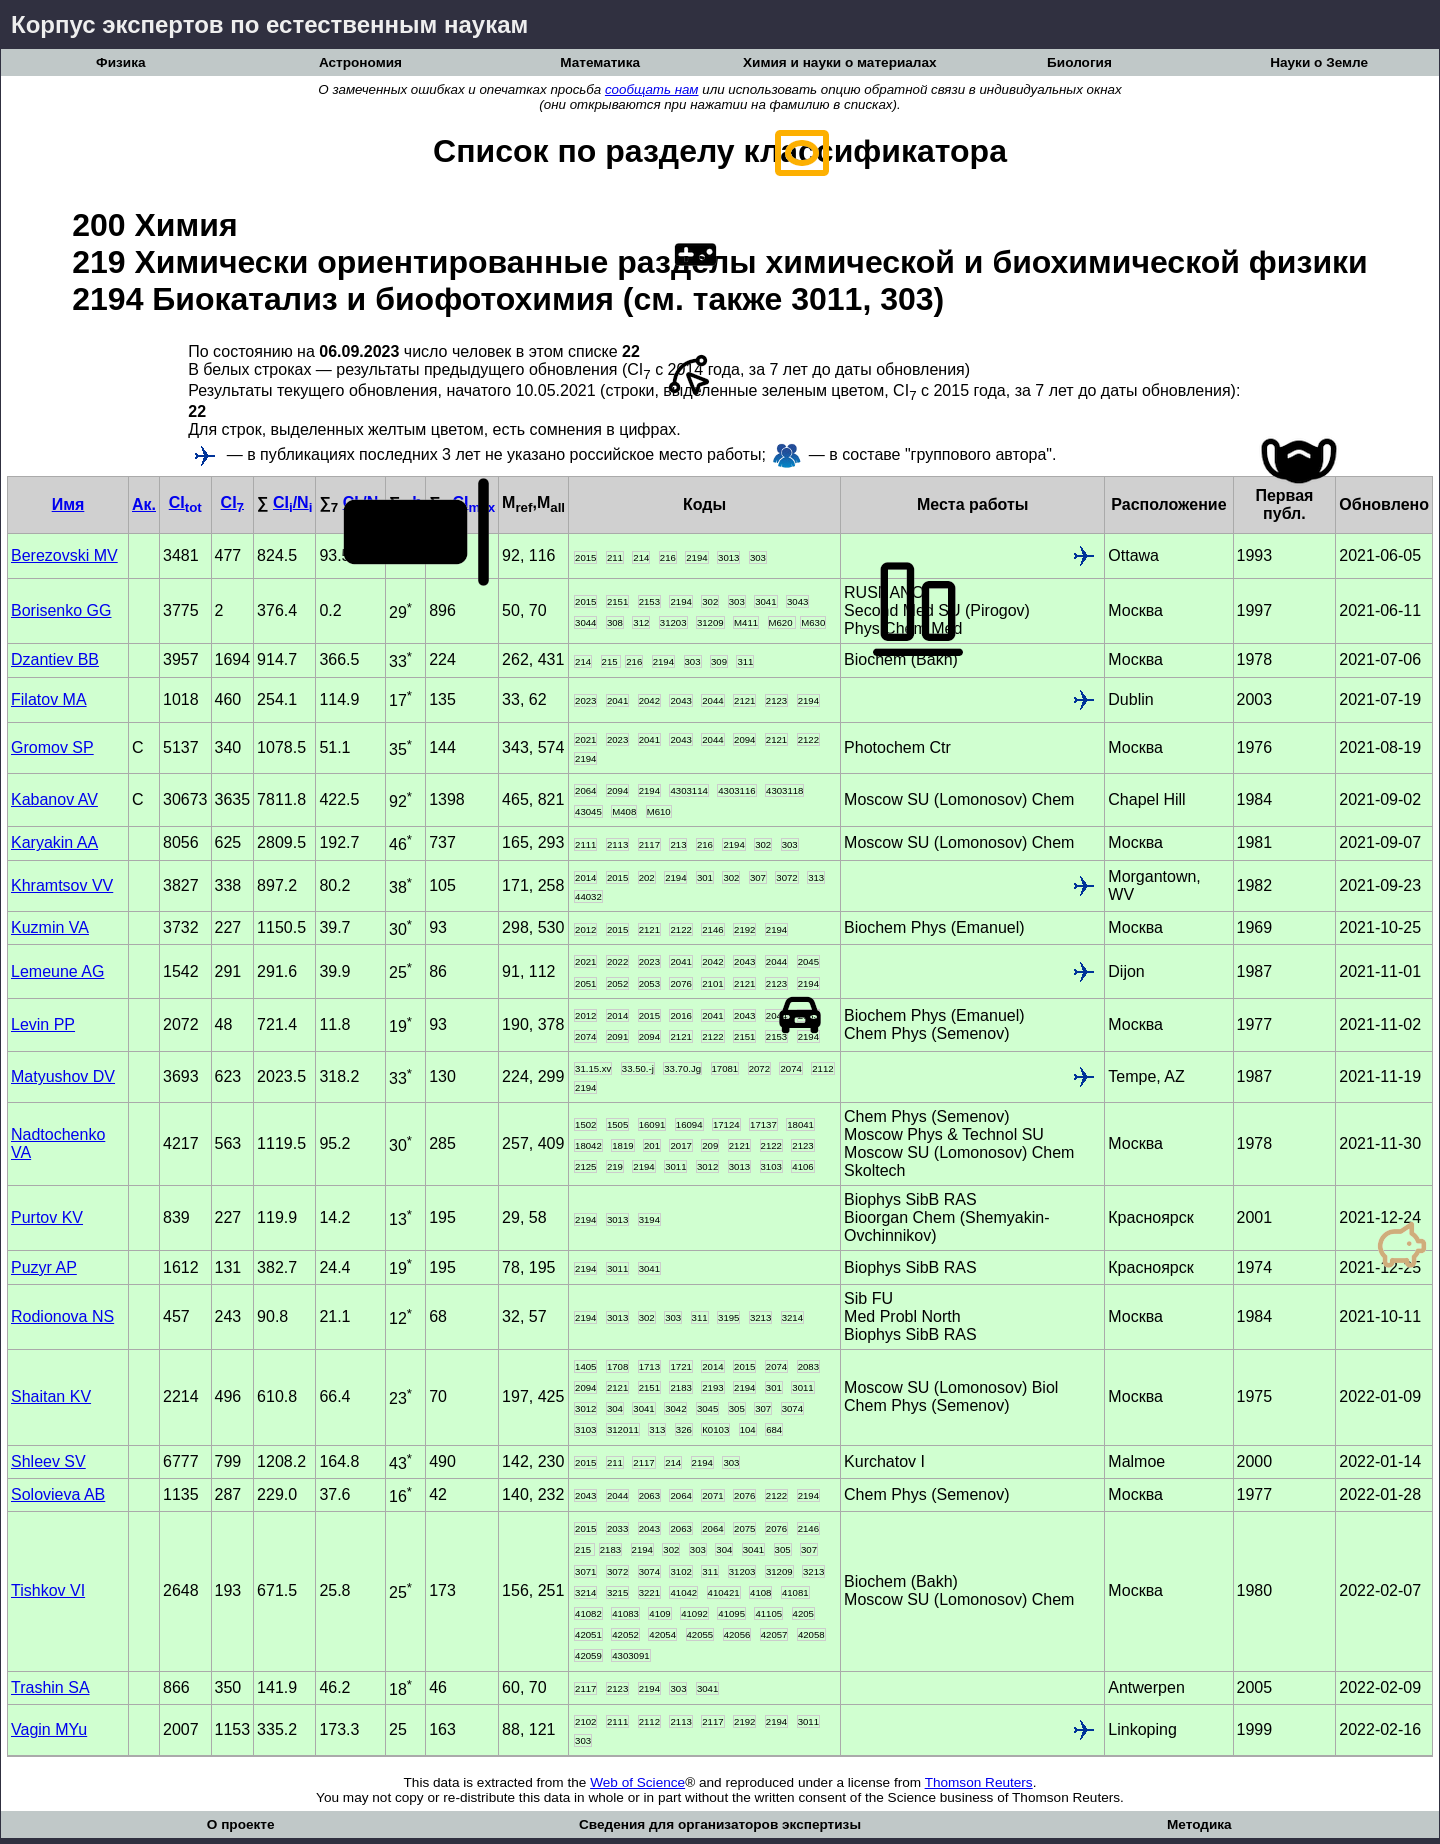 Image resolution: width=1440 pixels, height=1844 pixels. Describe the element at coordinates (688, 374) in the screenshot. I see `edit or manipulate a vector path` at that location.